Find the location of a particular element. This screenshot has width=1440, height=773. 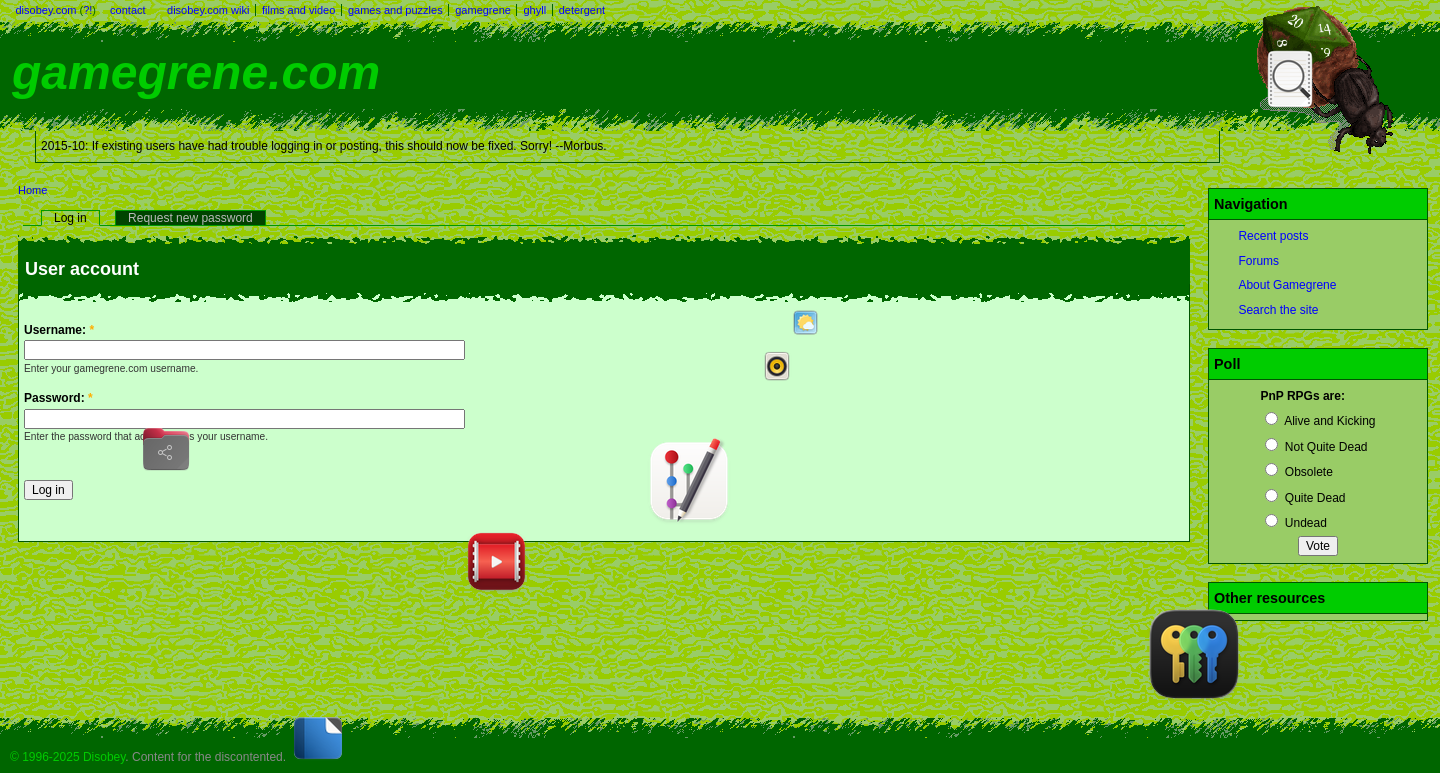

open rhythmbox music player is located at coordinates (777, 366).